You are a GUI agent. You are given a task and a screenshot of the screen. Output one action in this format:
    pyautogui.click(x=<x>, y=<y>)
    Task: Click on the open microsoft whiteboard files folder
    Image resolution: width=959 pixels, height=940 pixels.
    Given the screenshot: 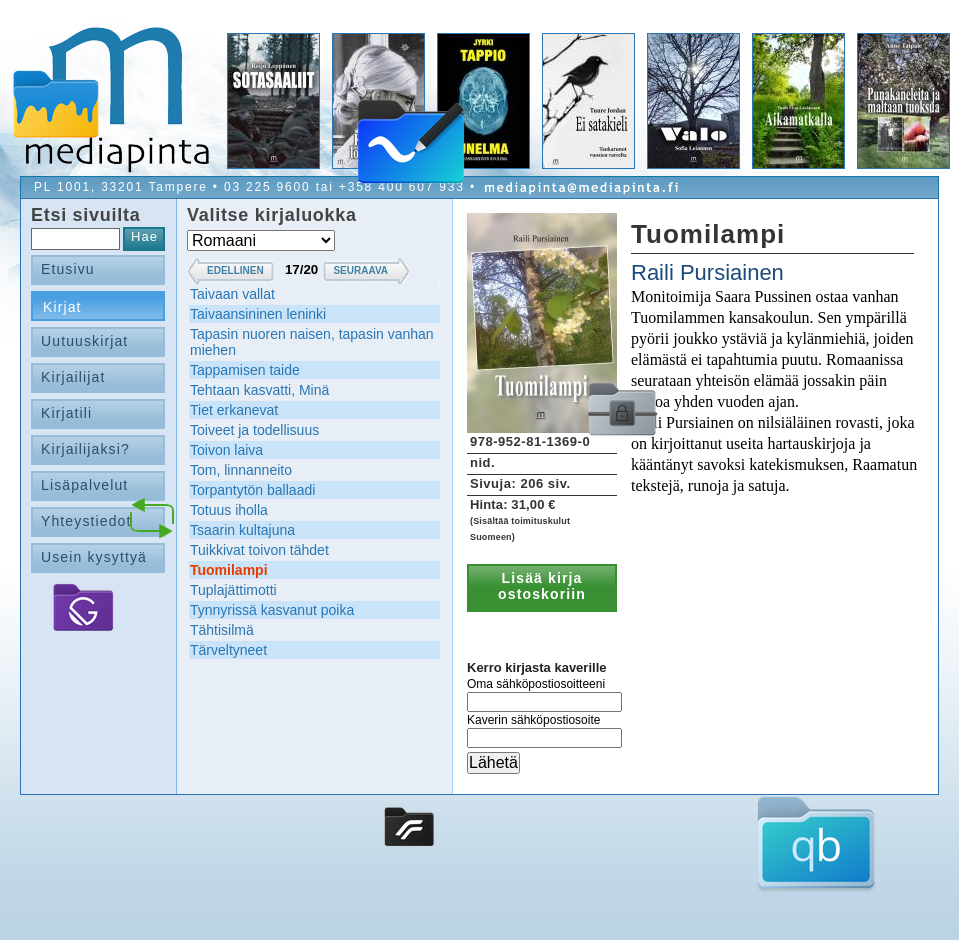 What is the action you would take?
    pyautogui.click(x=410, y=144)
    